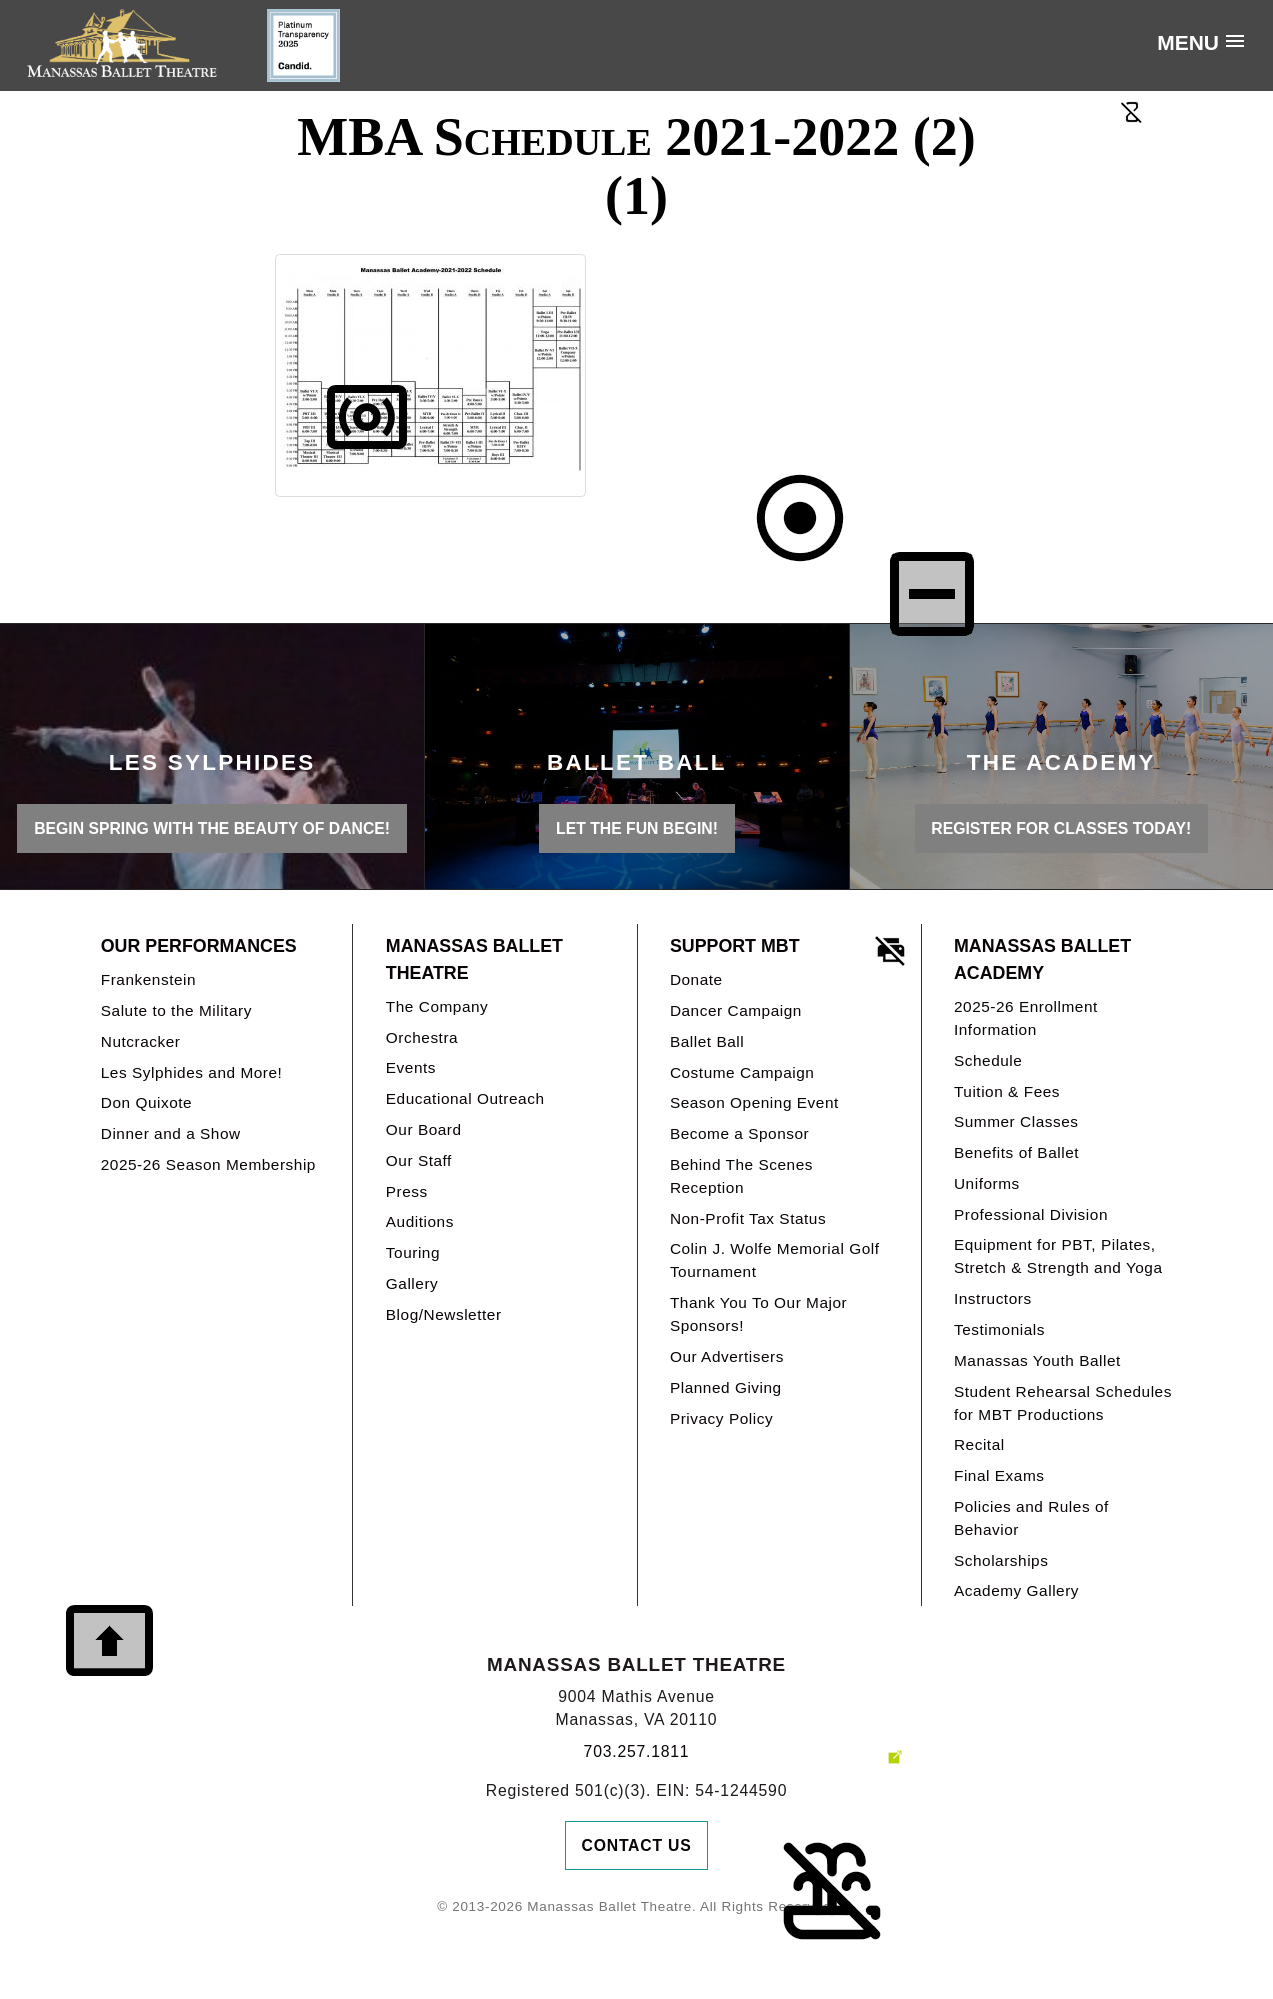 The image size is (1273, 1999). I want to click on indicates partial selection in a group of items, so click(932, 594).